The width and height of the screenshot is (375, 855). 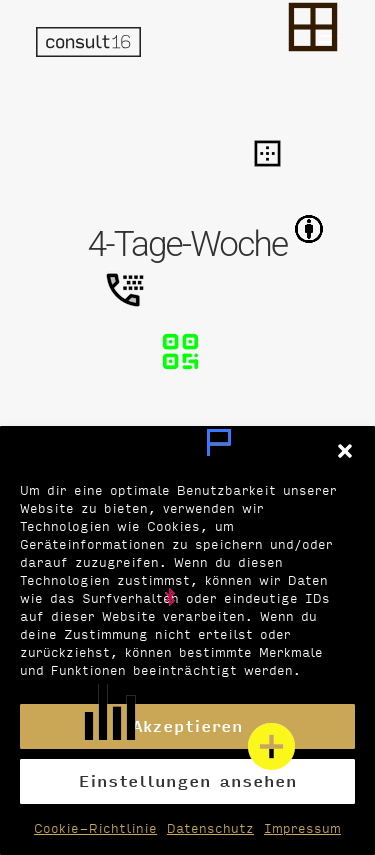 I want to click on apply borders to all sides of a cell or table, so click(x=313, y=27).